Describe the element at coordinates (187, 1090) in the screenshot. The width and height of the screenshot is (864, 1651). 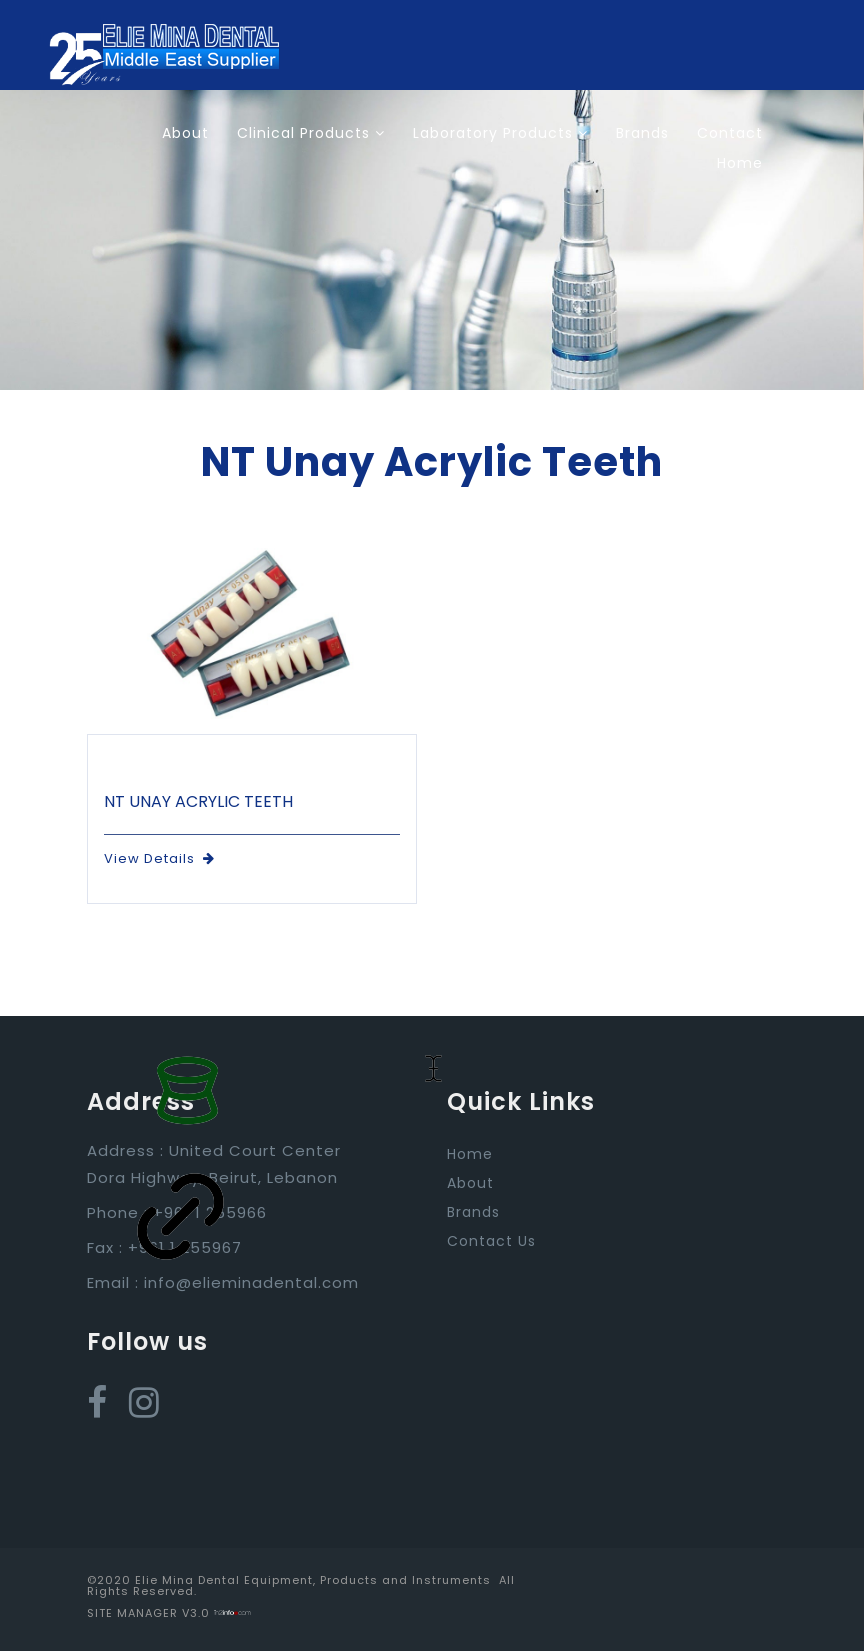
I see `diabolo toy or juggling equipment icon` at that location.